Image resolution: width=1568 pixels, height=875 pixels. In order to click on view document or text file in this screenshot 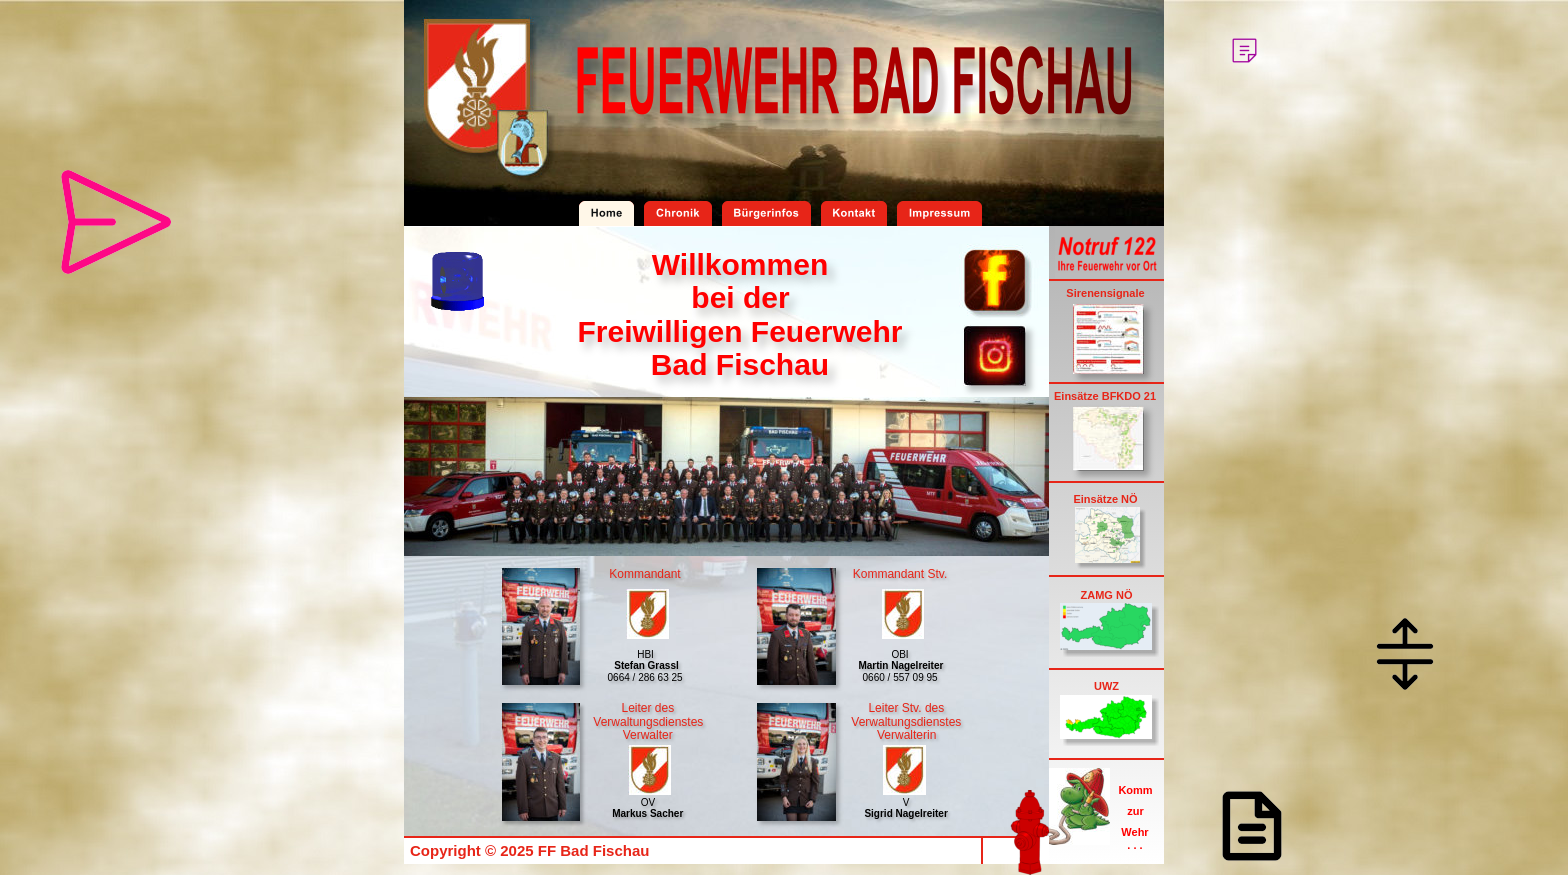, I will do `click(1252, 826)`.